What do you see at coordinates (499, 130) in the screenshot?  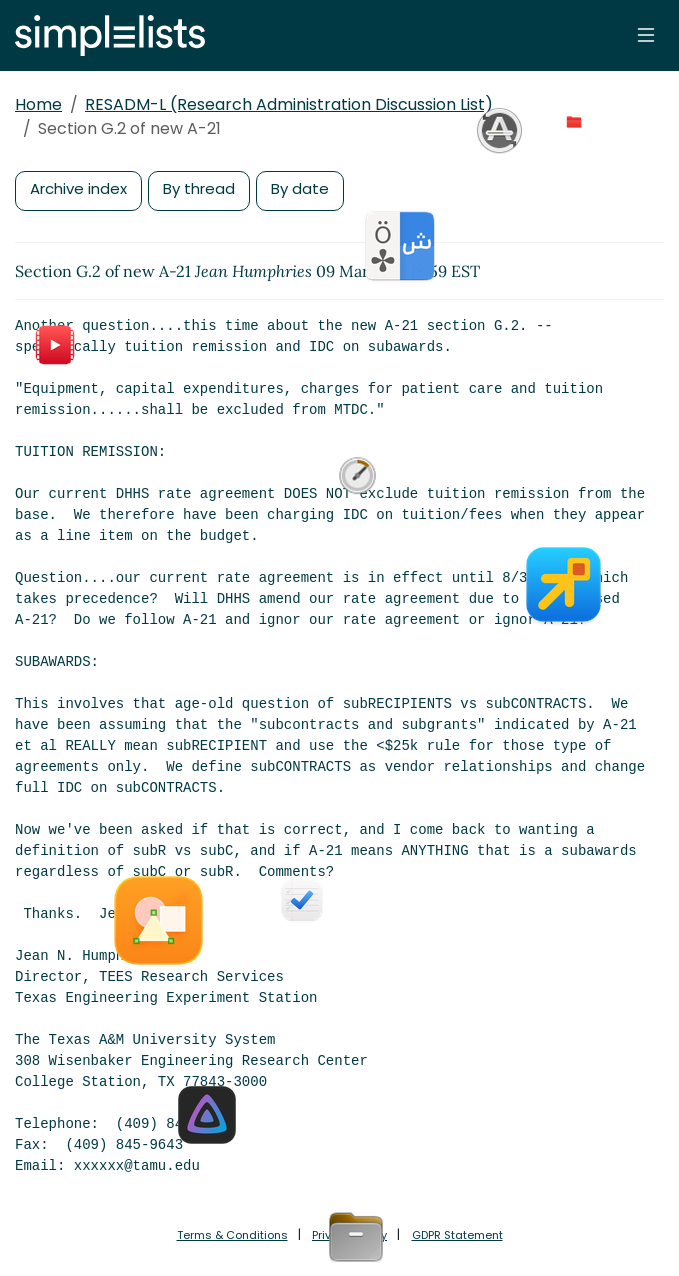 I see `check for available system updates` at bounding box center [499, 130].